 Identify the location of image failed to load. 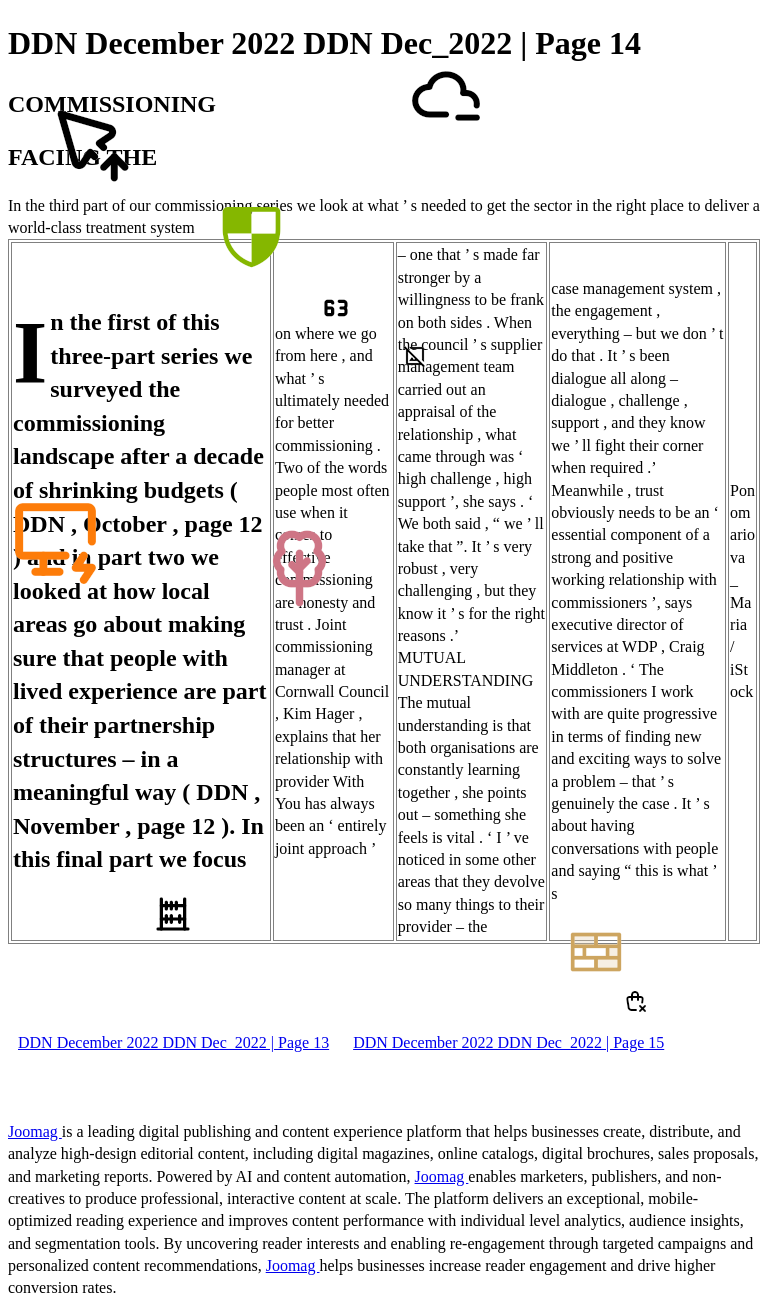
(415, 356).